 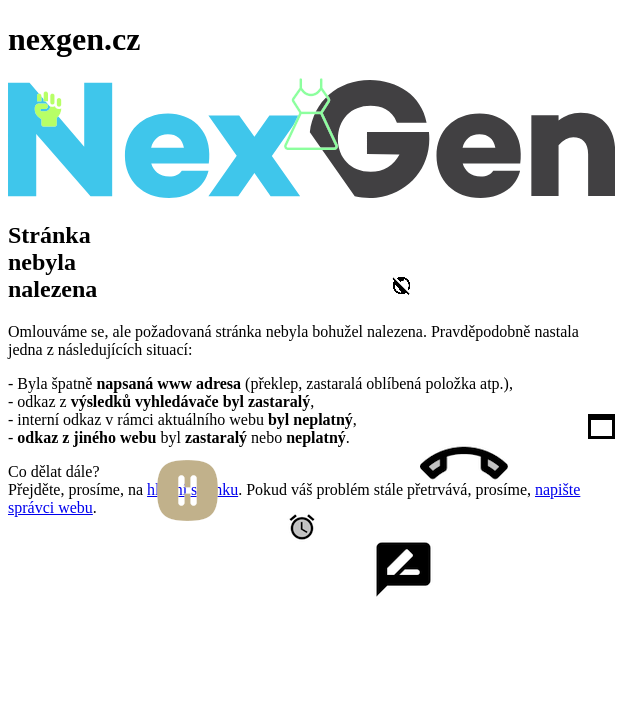 I want to click on indicates content is not publicly visible, so click(x=401, y=285).